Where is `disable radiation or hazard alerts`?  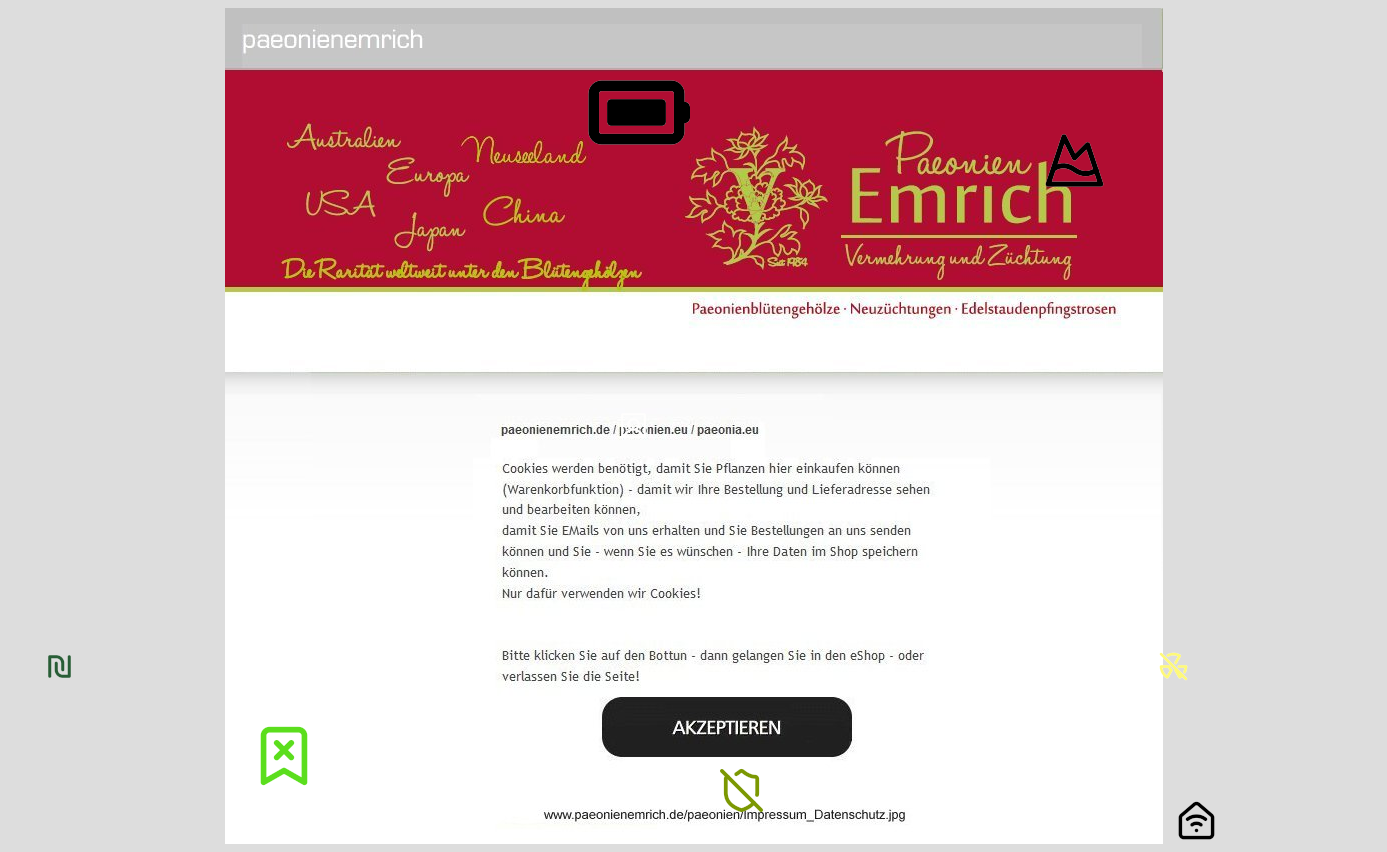
disable radiation or hazard alerts is located at coordinates (1173, 666).